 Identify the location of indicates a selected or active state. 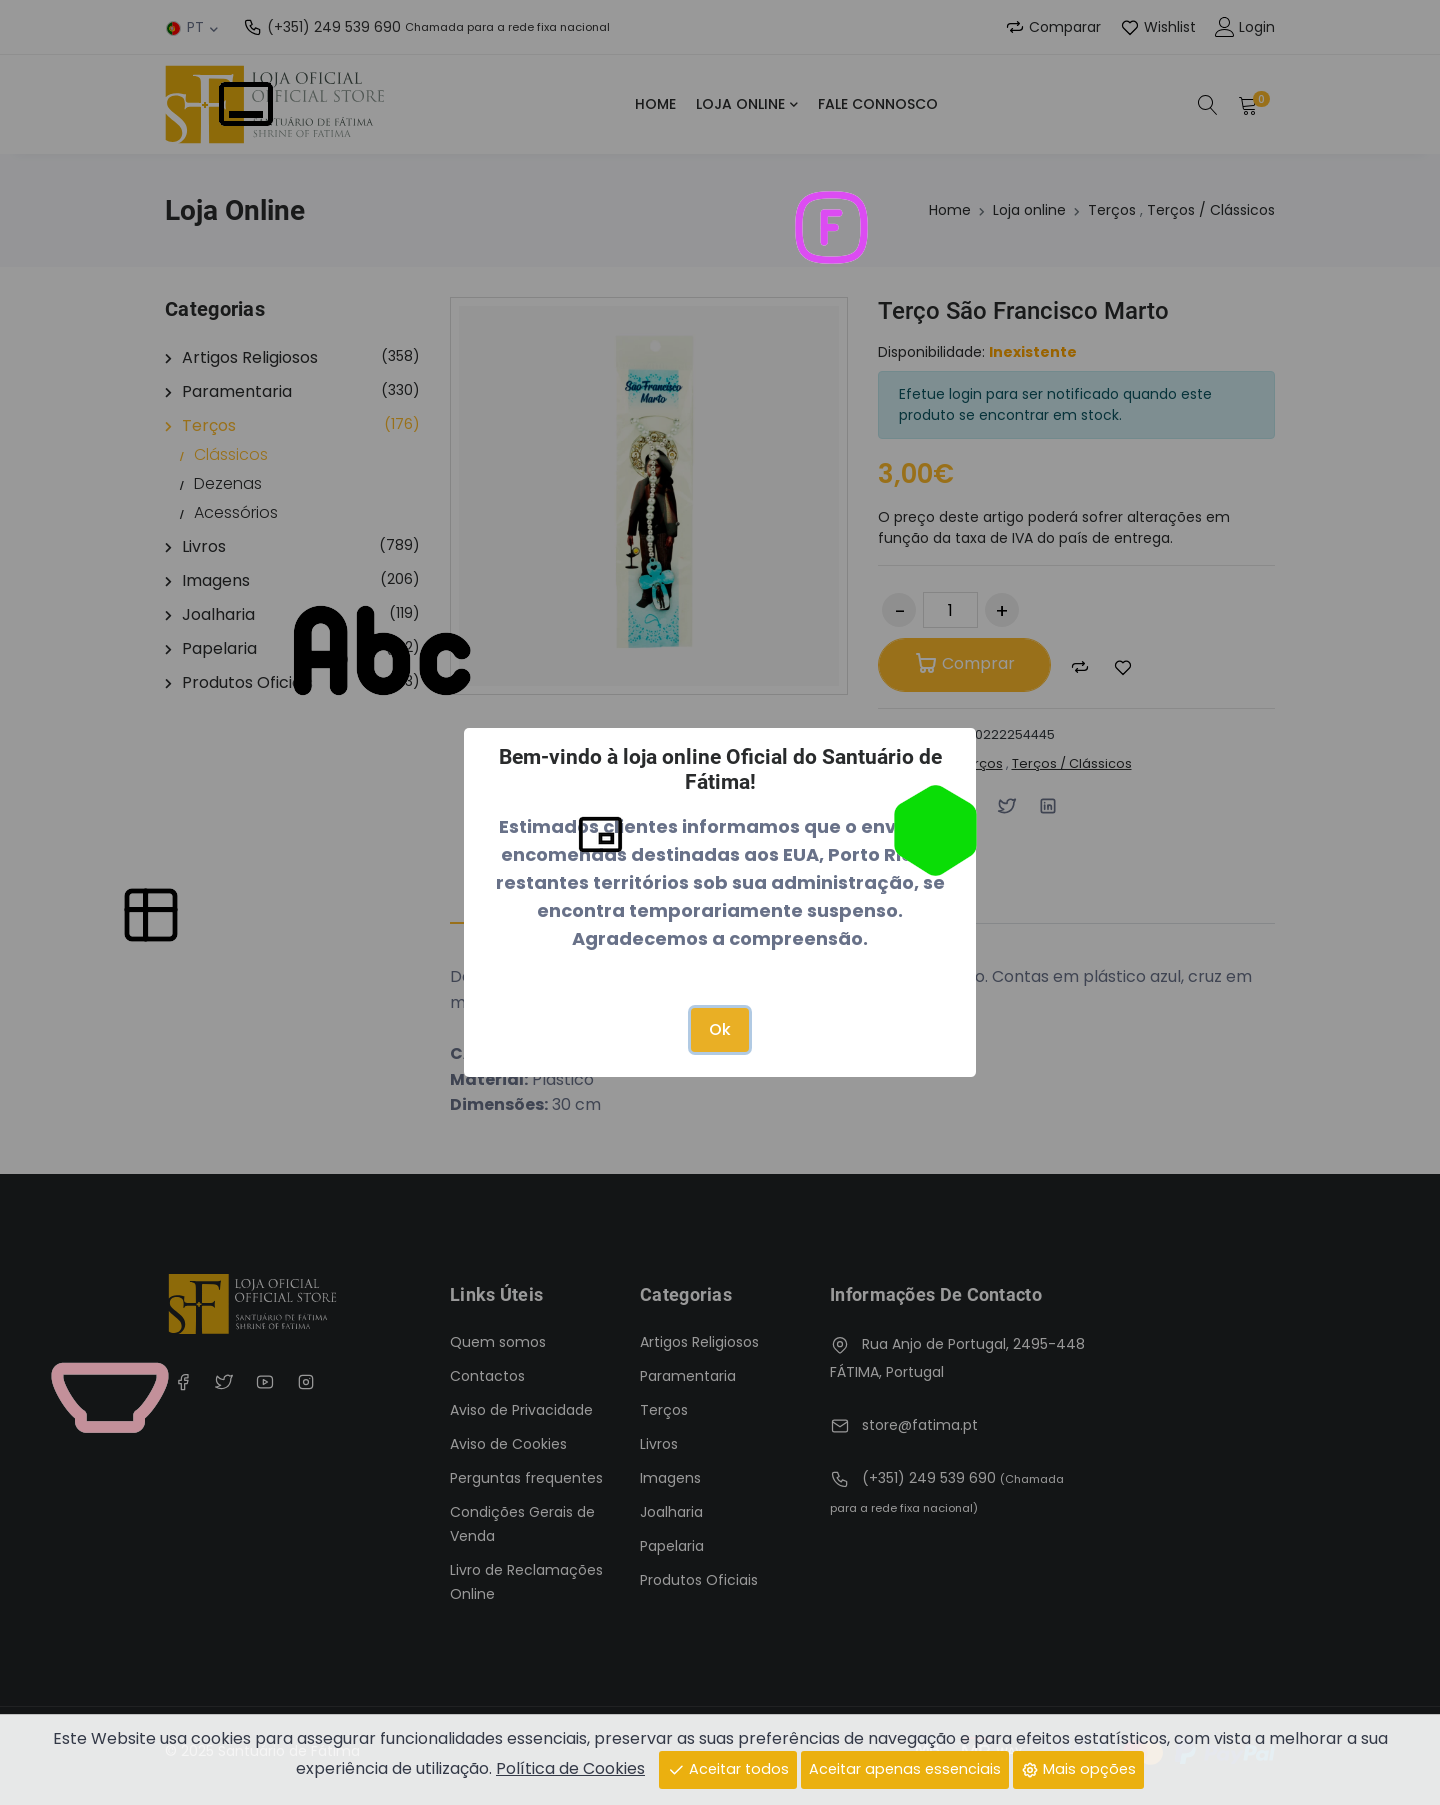
(935, 830).